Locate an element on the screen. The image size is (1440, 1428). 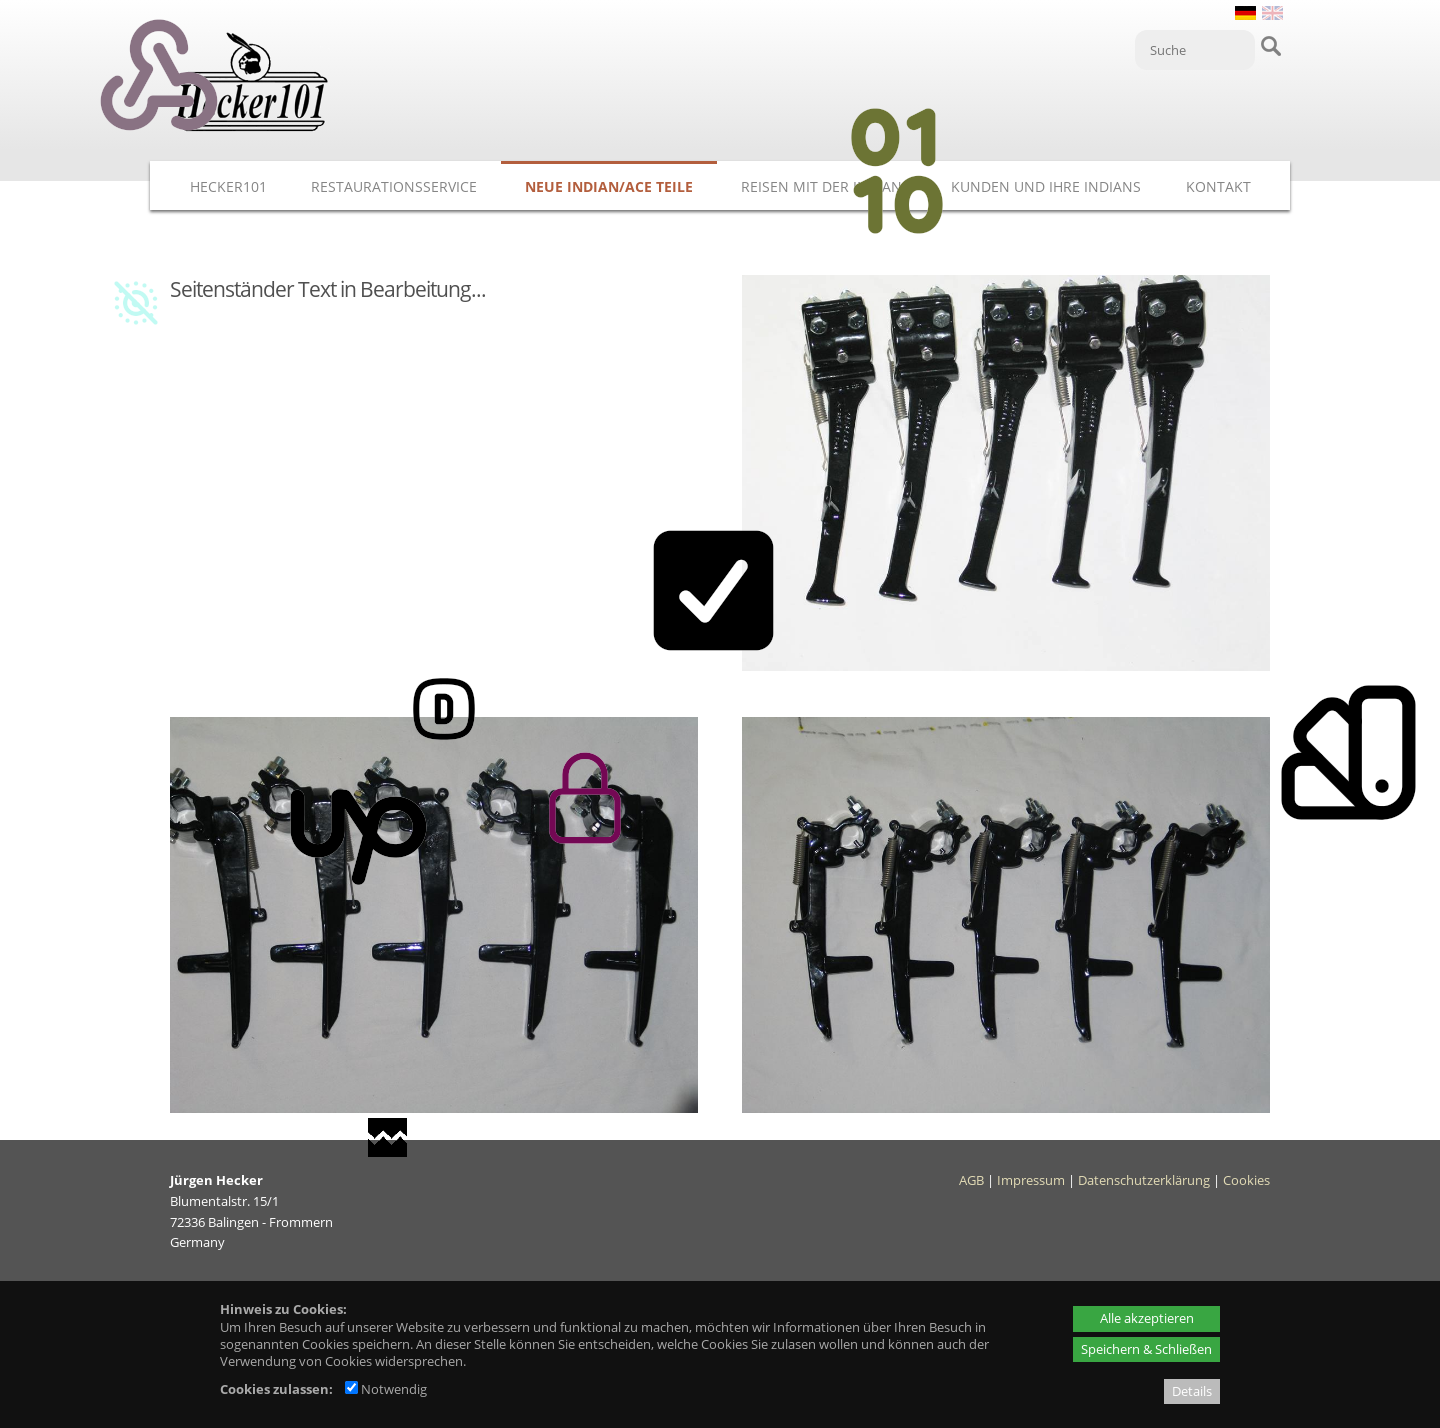
indicates a "D" rating or grade is located at coordinates (444, 709).